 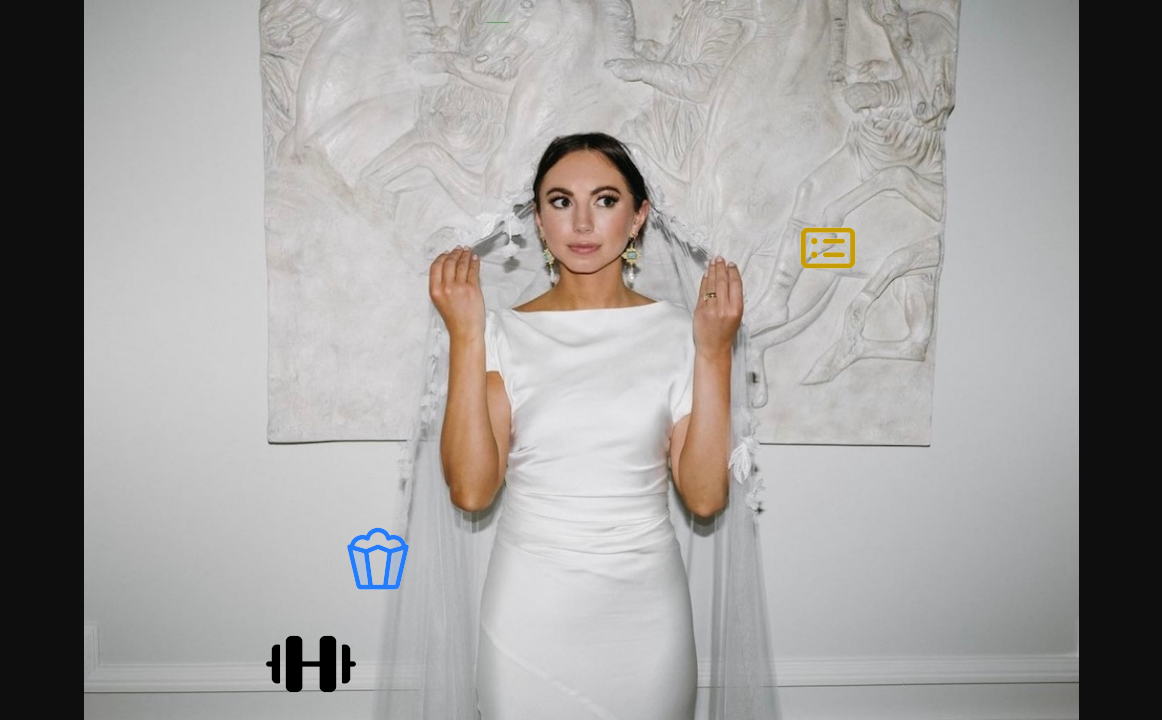 What do you see at coordinates (311, 664) in the screenshot?
I see `access workout or fitness features` at bounding box center [311, 664].